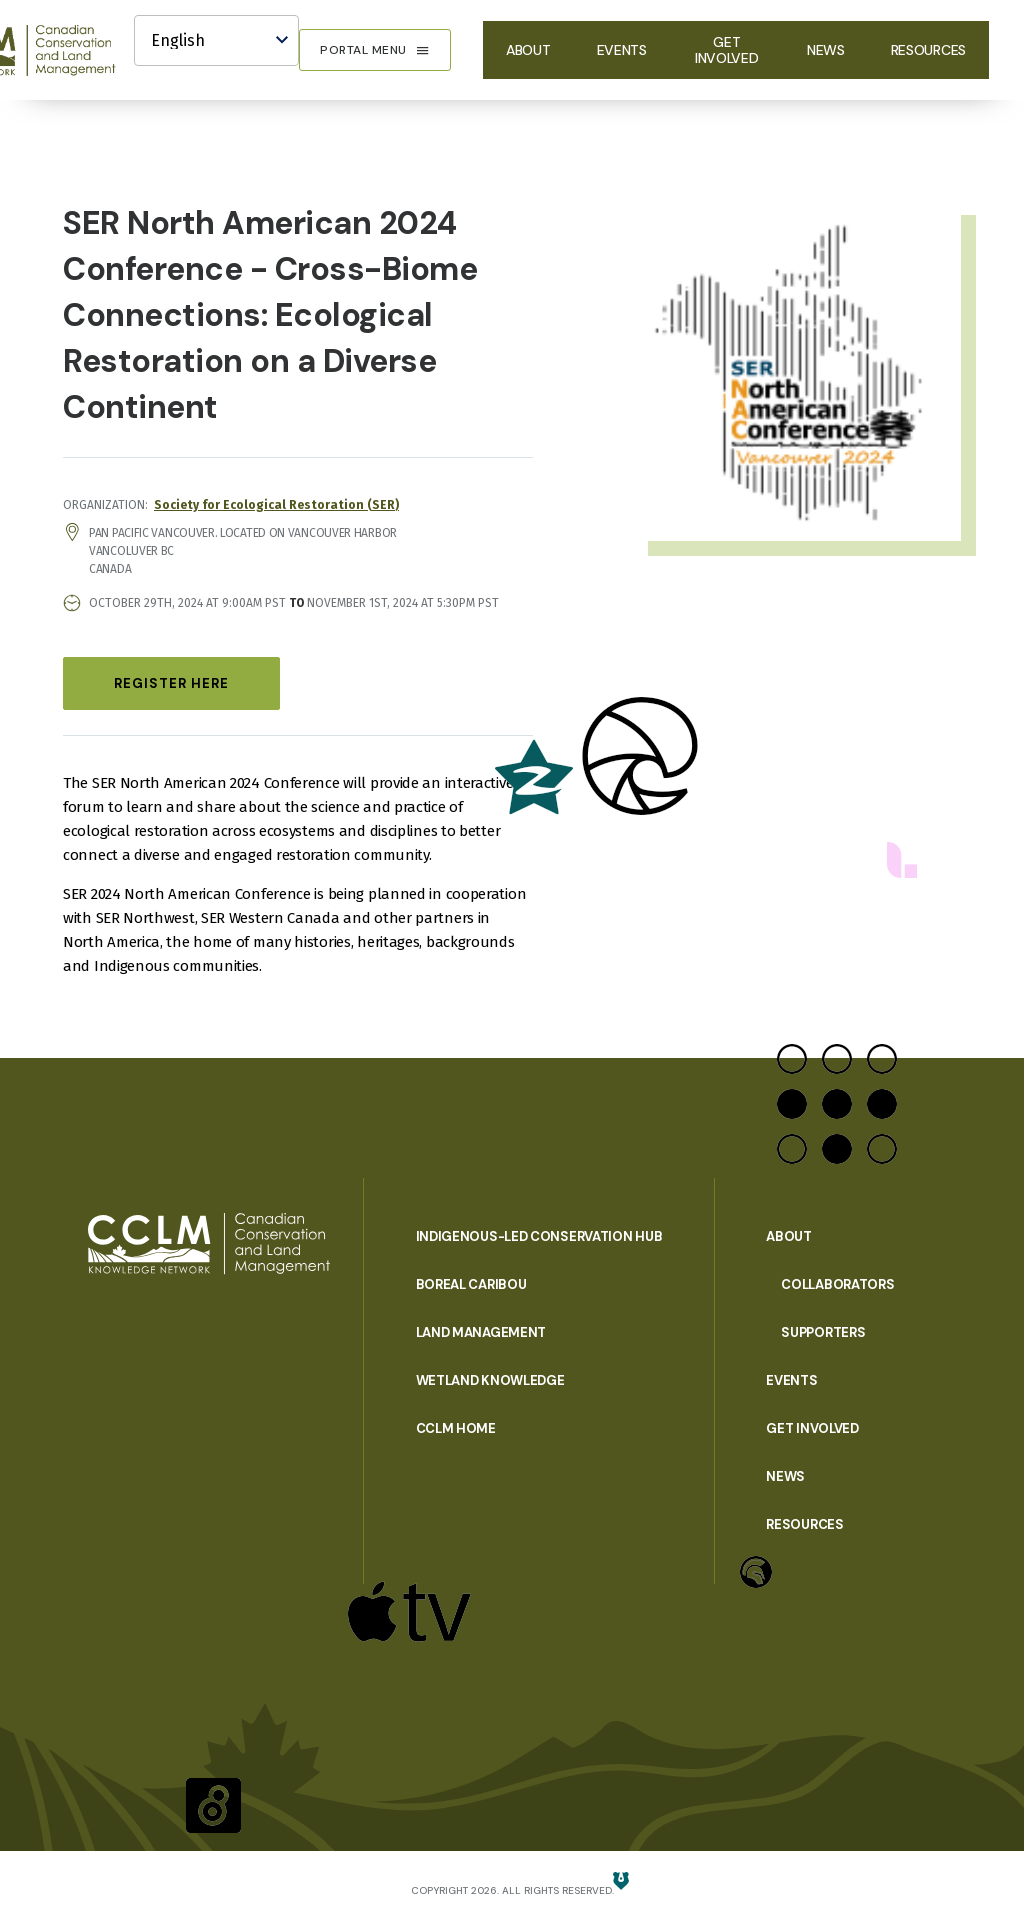 This screenshot has width=1024, height=1931. What do you see at coordinates (756, 1572) in the screenshot?
I see `indicates delphi programming environment or IDE` at bounding box center [756, 1572].